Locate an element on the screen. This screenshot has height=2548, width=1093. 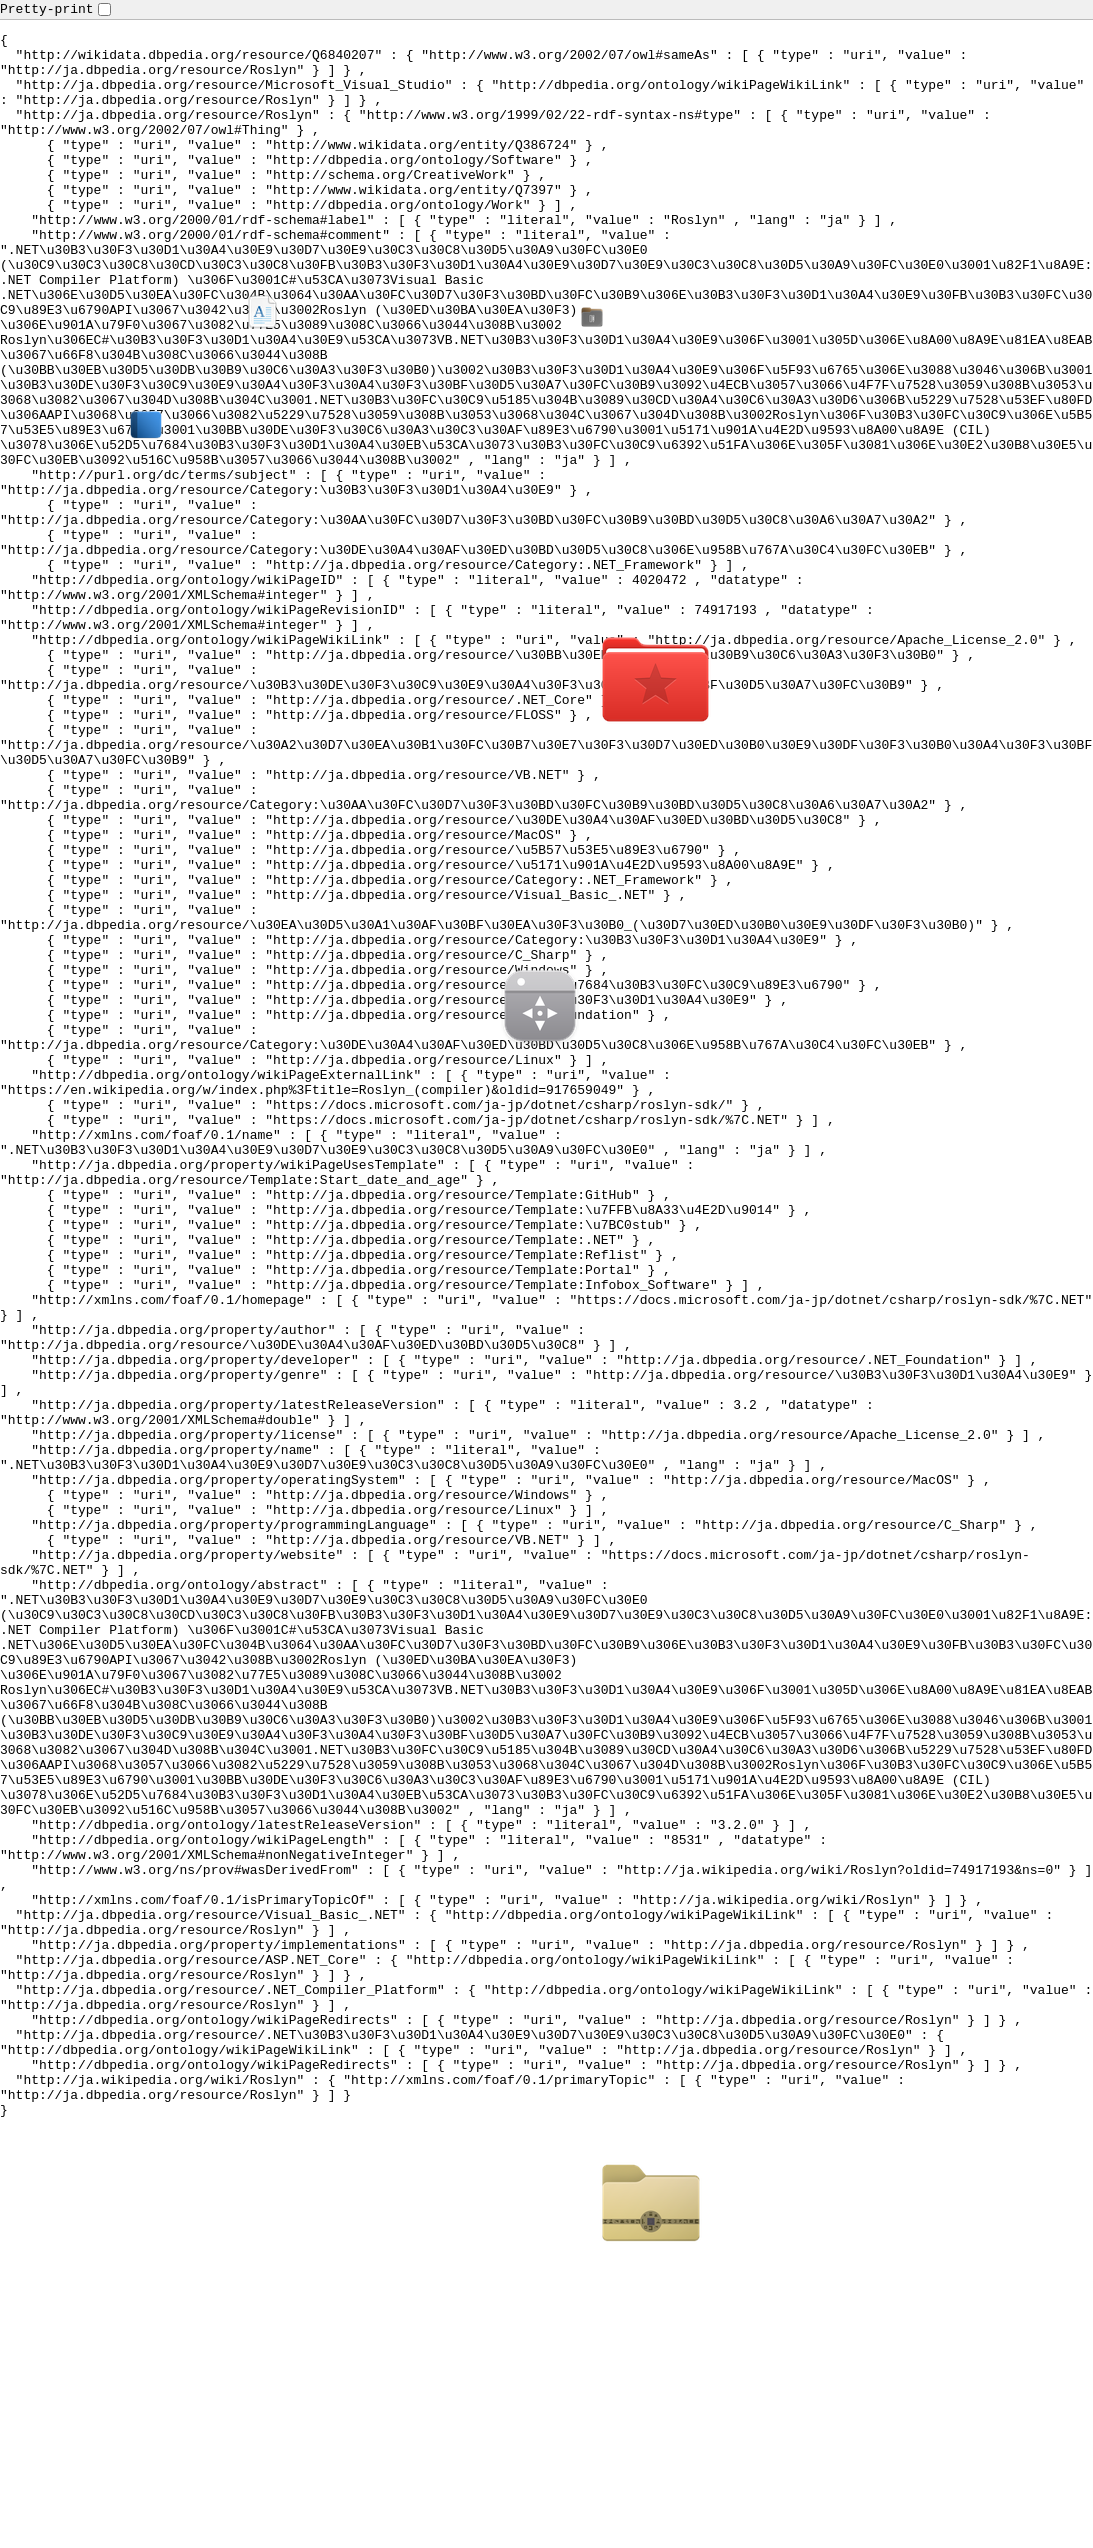
access the desktop folder is located at coordinates (146, 424).